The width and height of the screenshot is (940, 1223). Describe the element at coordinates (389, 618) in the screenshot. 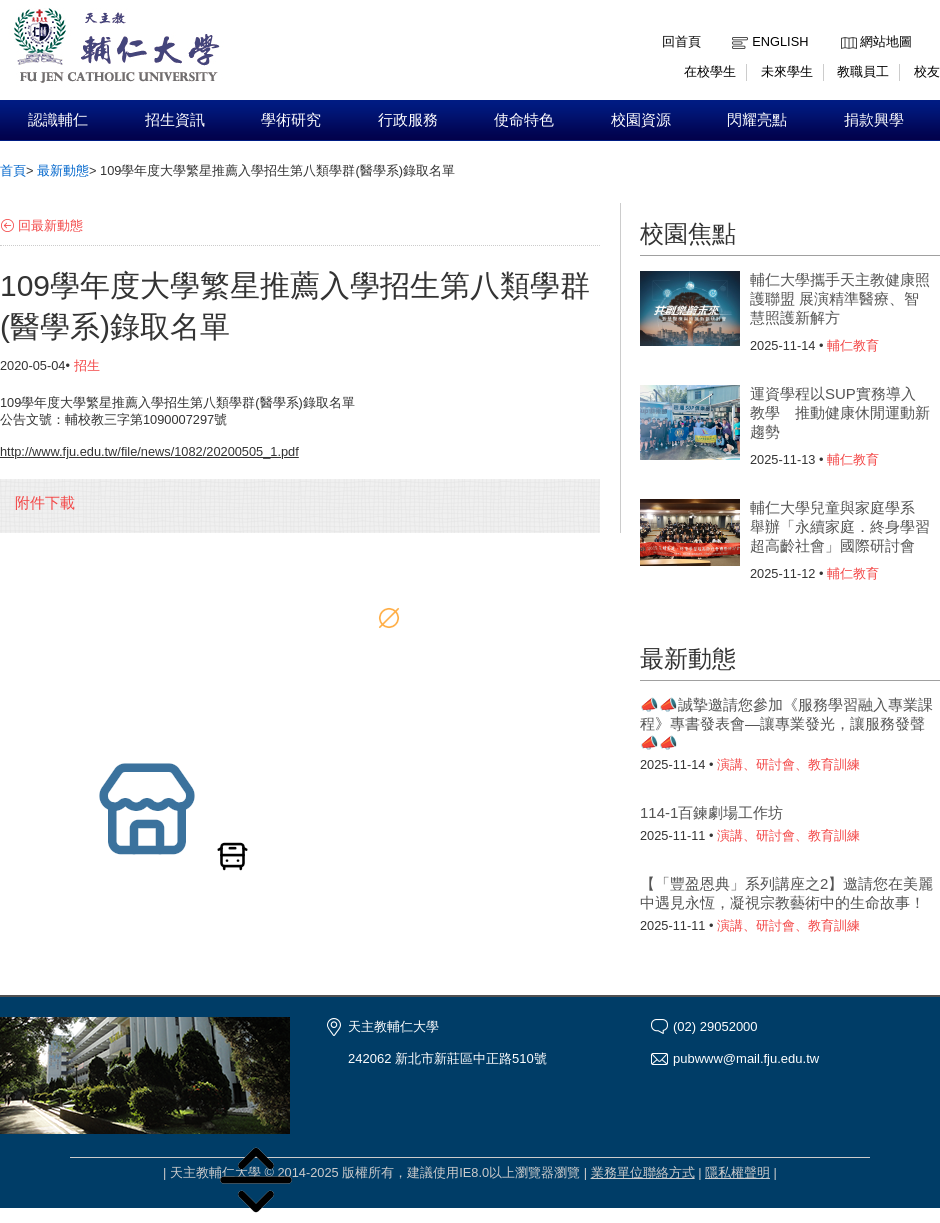

I see `indicates an empty or null value` at that location.